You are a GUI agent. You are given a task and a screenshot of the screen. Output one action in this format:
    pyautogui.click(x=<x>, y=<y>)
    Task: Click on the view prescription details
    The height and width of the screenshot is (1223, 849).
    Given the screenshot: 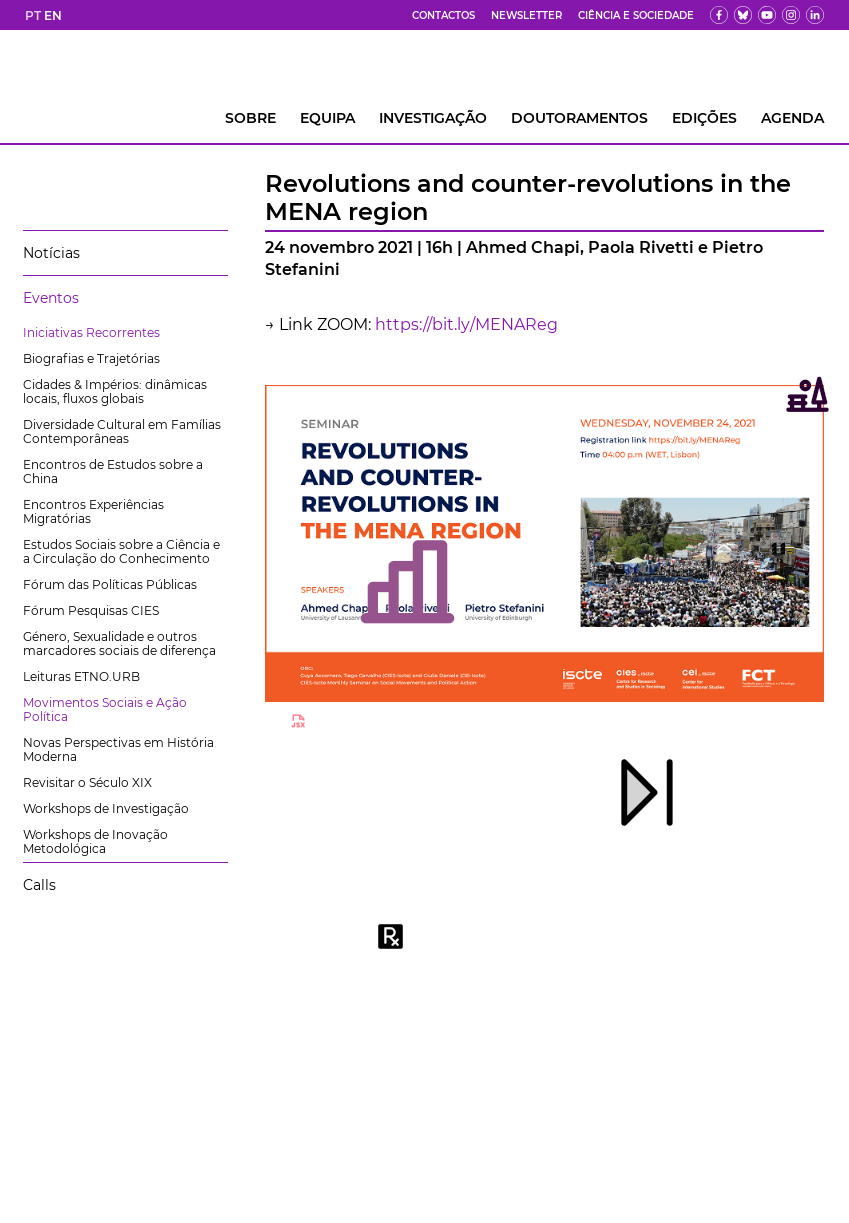 What is the action you would take?
    pyautogui.click(x=390, y=936)
    